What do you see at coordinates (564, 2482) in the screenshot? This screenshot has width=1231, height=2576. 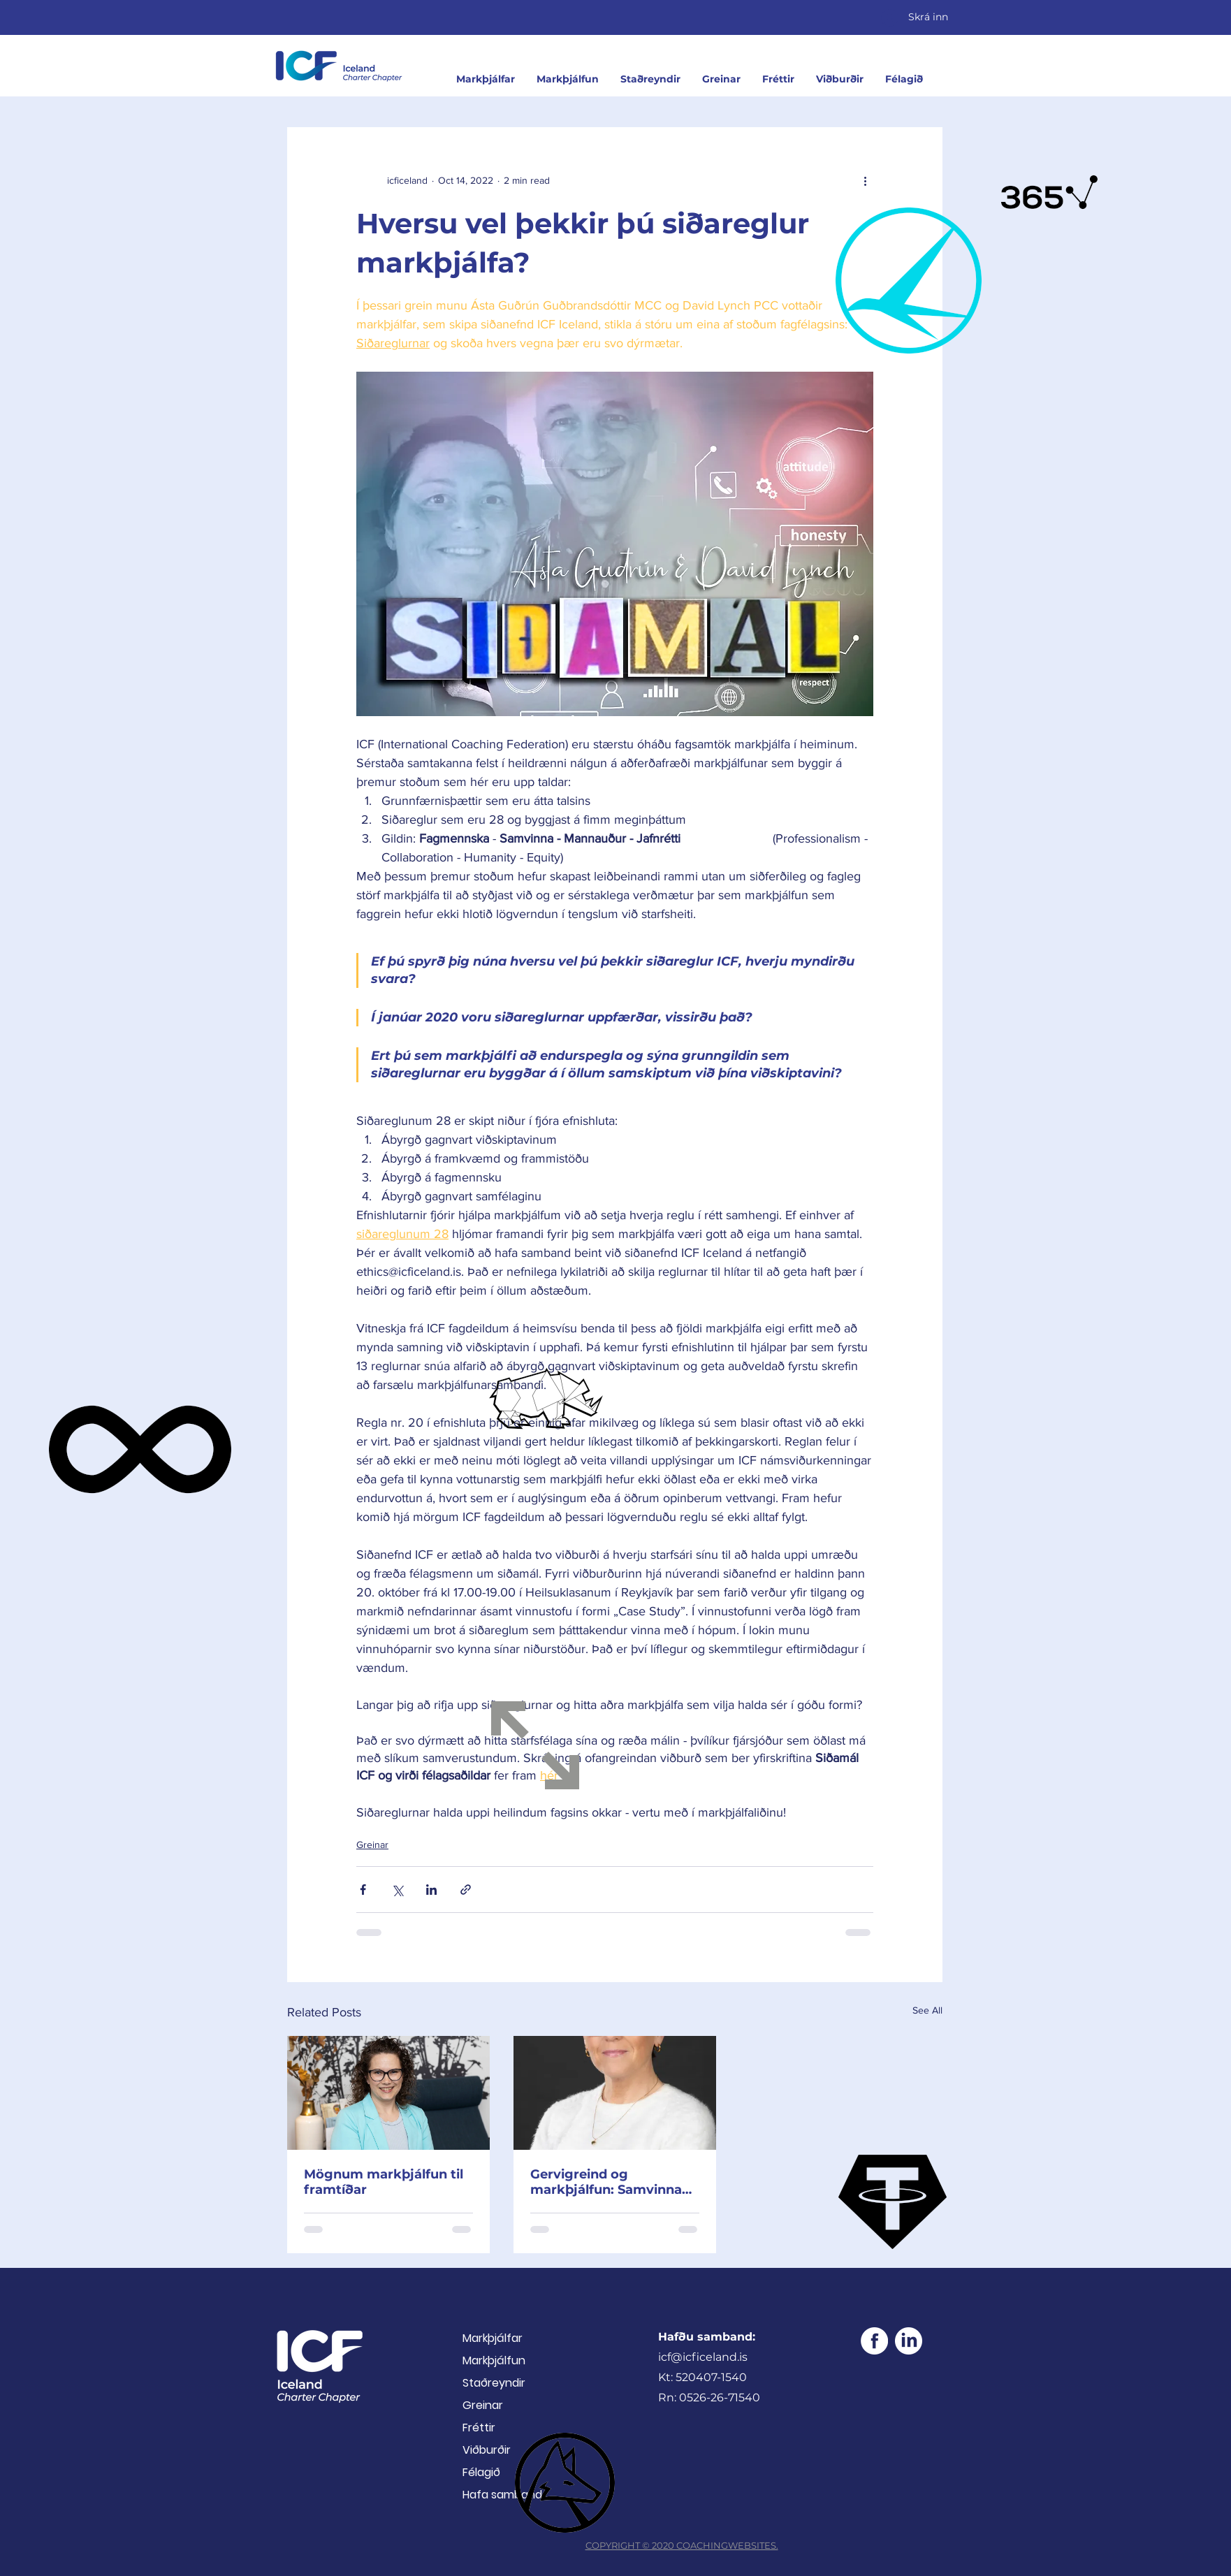 I see `open Wolfram Language application` at bounding box center [564, 2482].